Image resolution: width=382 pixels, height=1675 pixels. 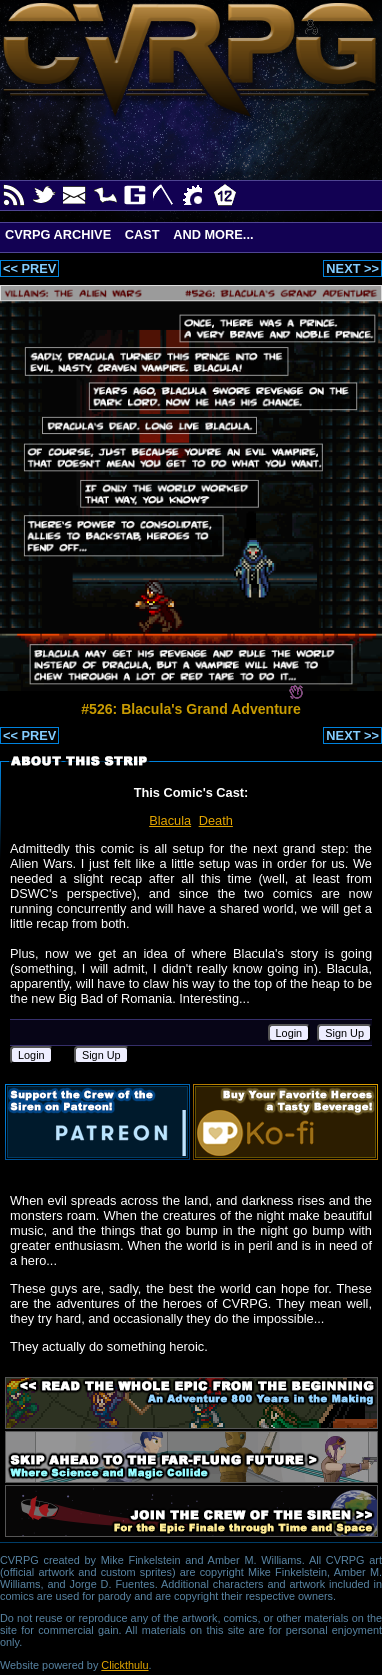 What do you see at coordinates (296, 692) in the screenshot?
I see `send a greeting or say hello` at bounding box center [296, 692].